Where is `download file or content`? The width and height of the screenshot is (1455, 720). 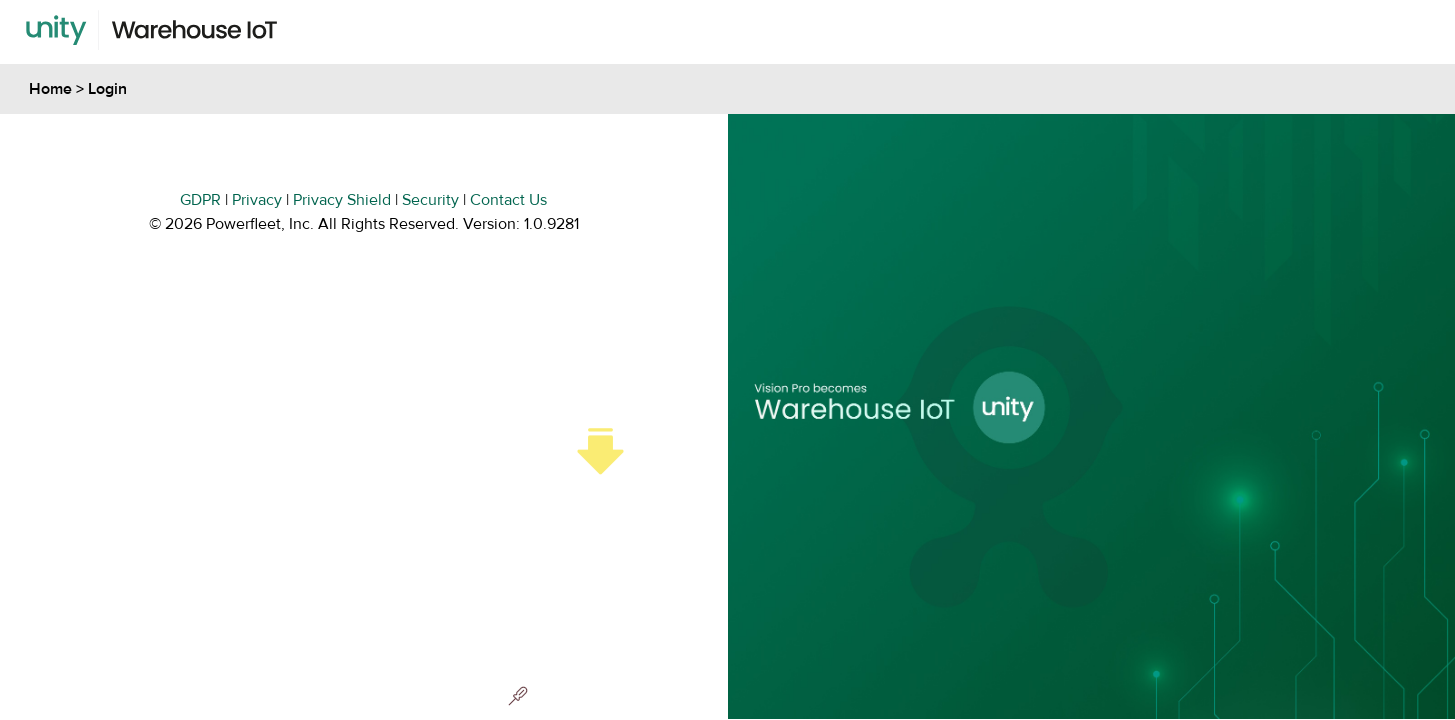 download file or content is located at coordinates (600, 449).